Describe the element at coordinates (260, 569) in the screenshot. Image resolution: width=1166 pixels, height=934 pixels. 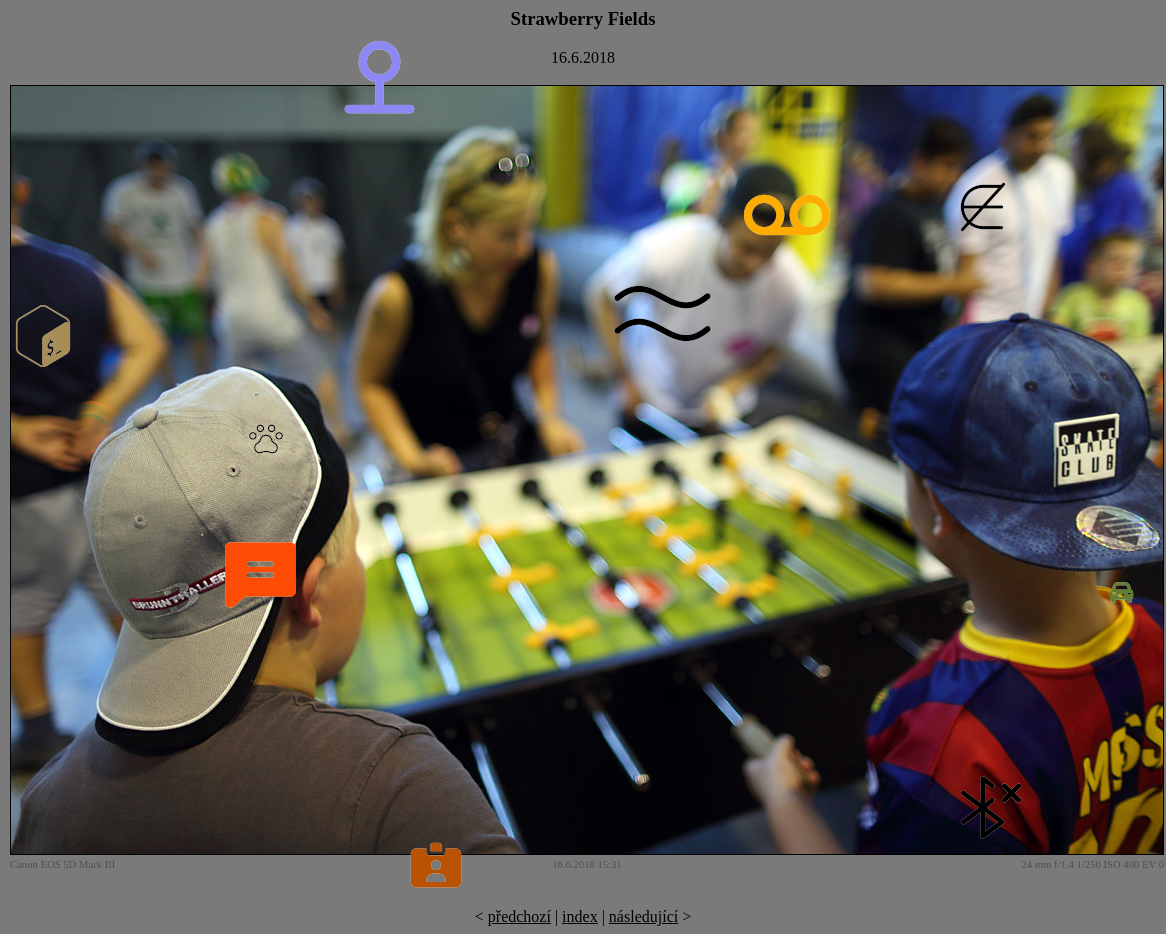
I see `open chat or messaging` at that location.